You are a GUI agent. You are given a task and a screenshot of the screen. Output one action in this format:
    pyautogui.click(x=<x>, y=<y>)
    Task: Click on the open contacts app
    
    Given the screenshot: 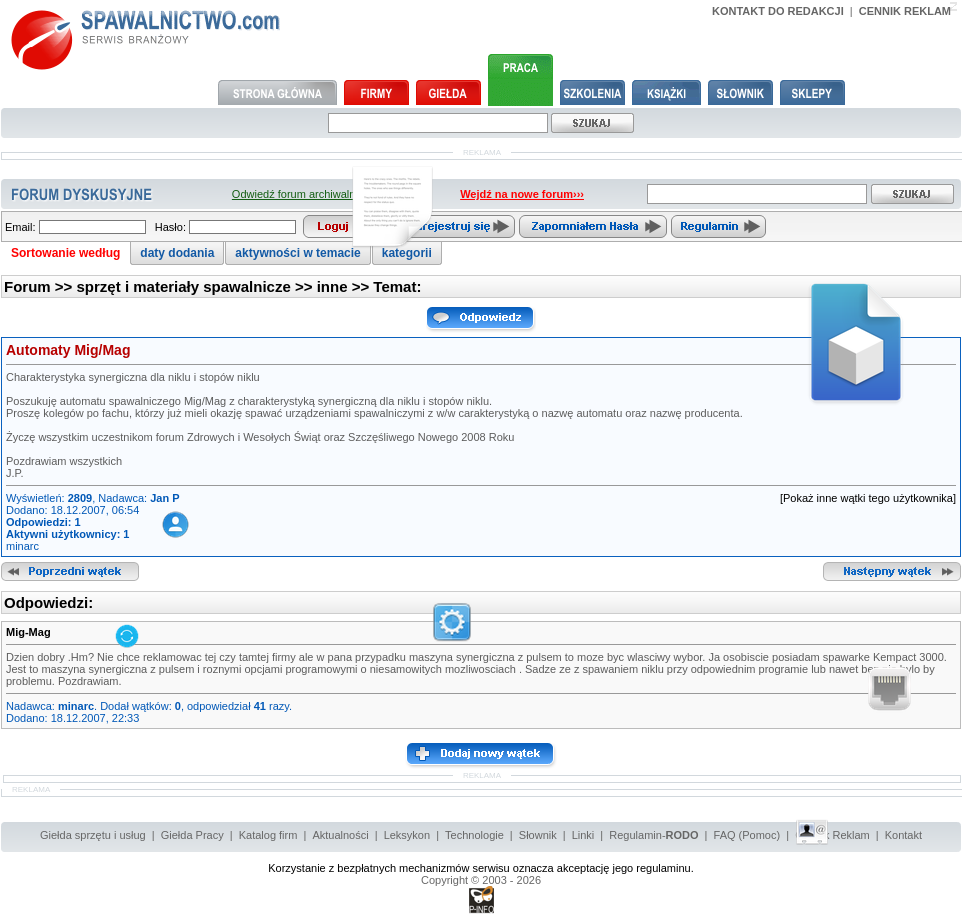 What is the action you would take?
    pyautogui.click(x=812, y=832)
    